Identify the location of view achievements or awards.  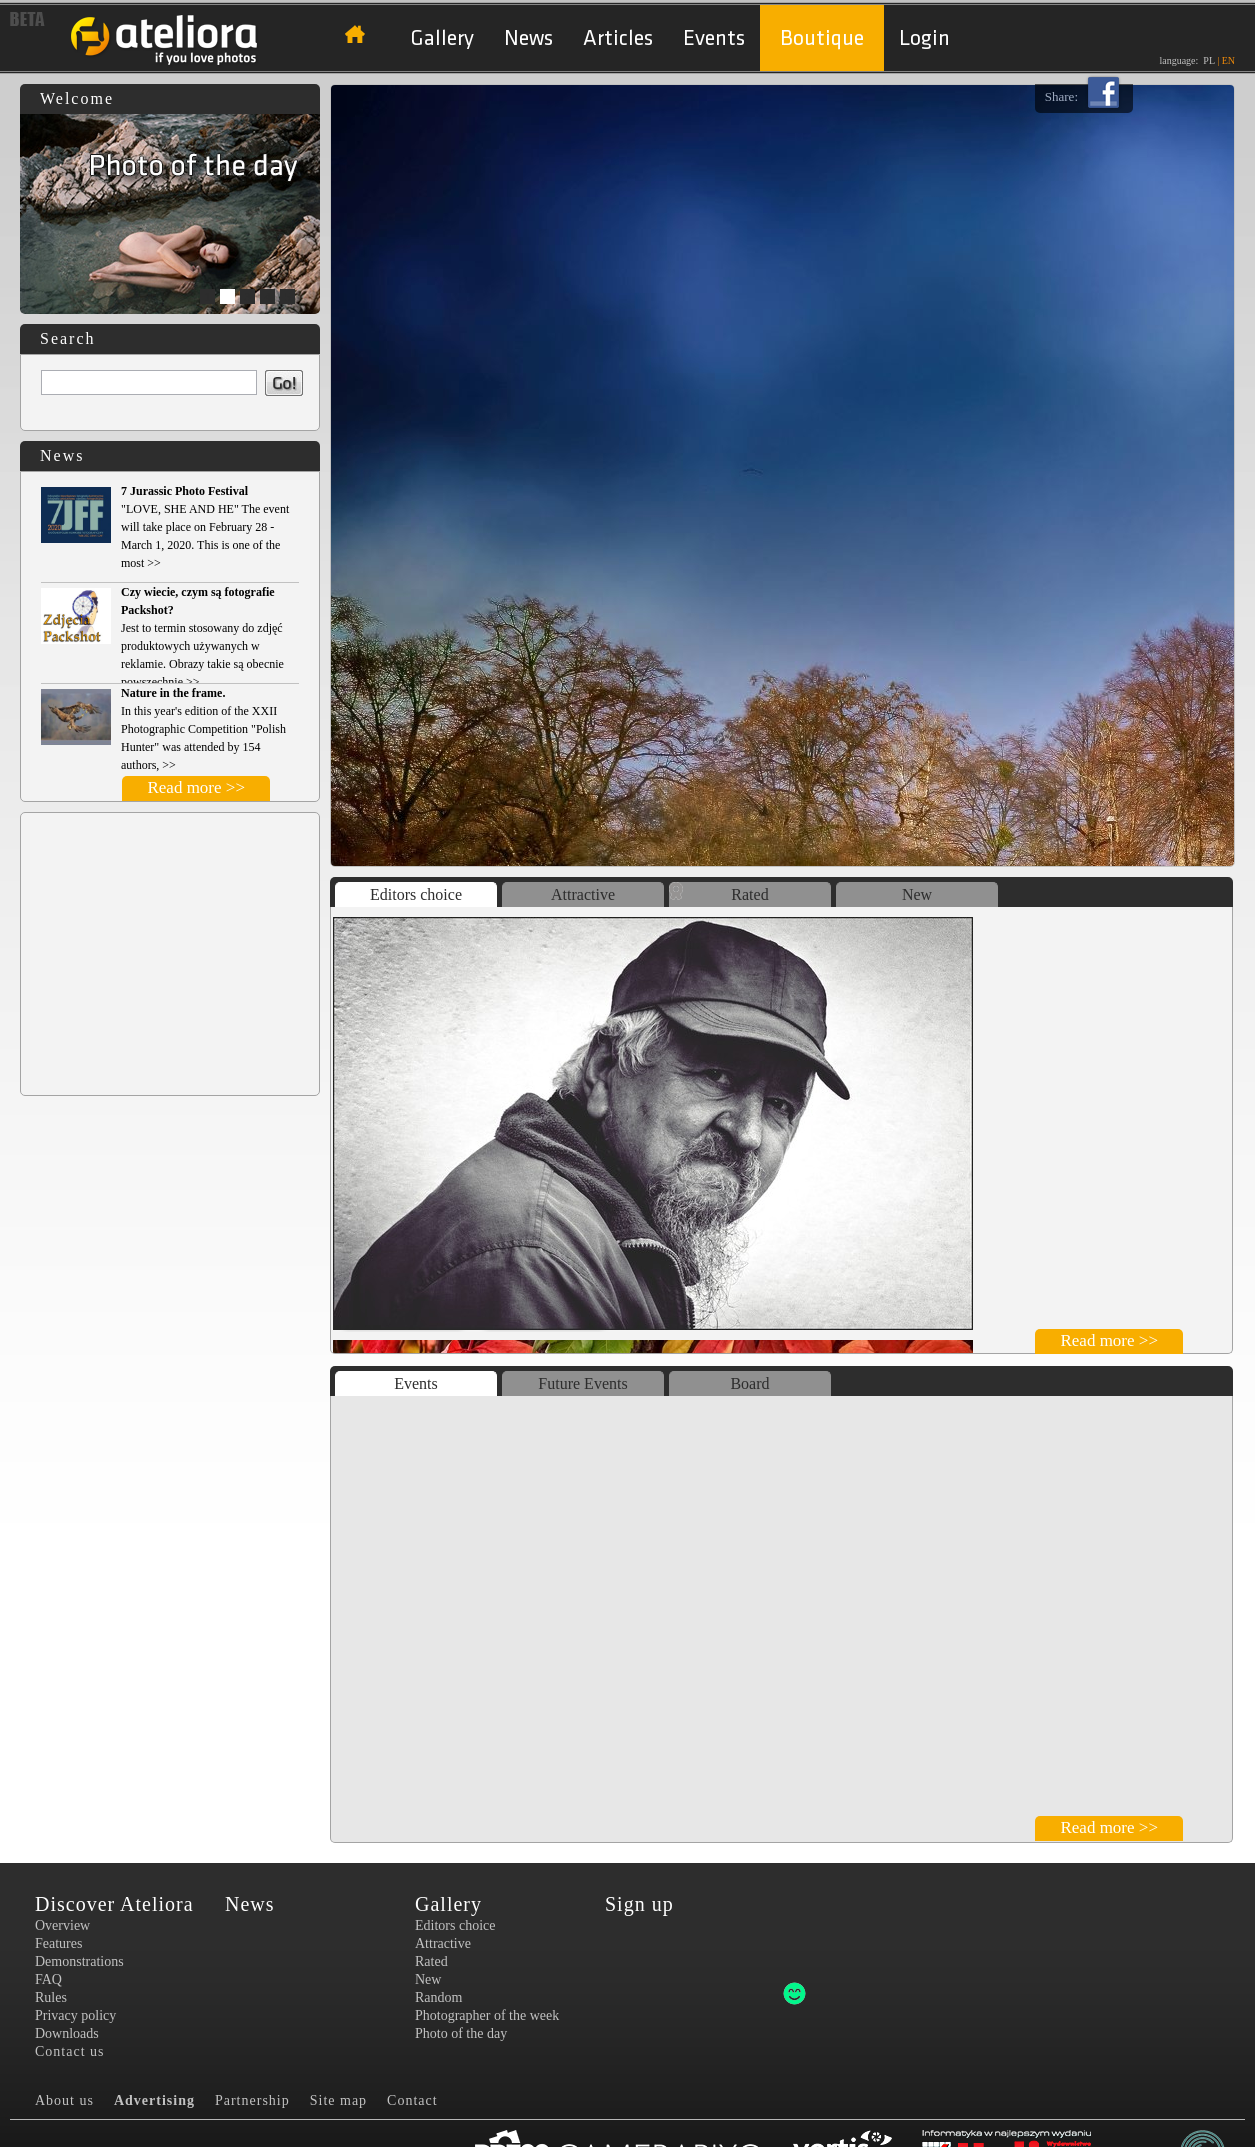
(676, 891).